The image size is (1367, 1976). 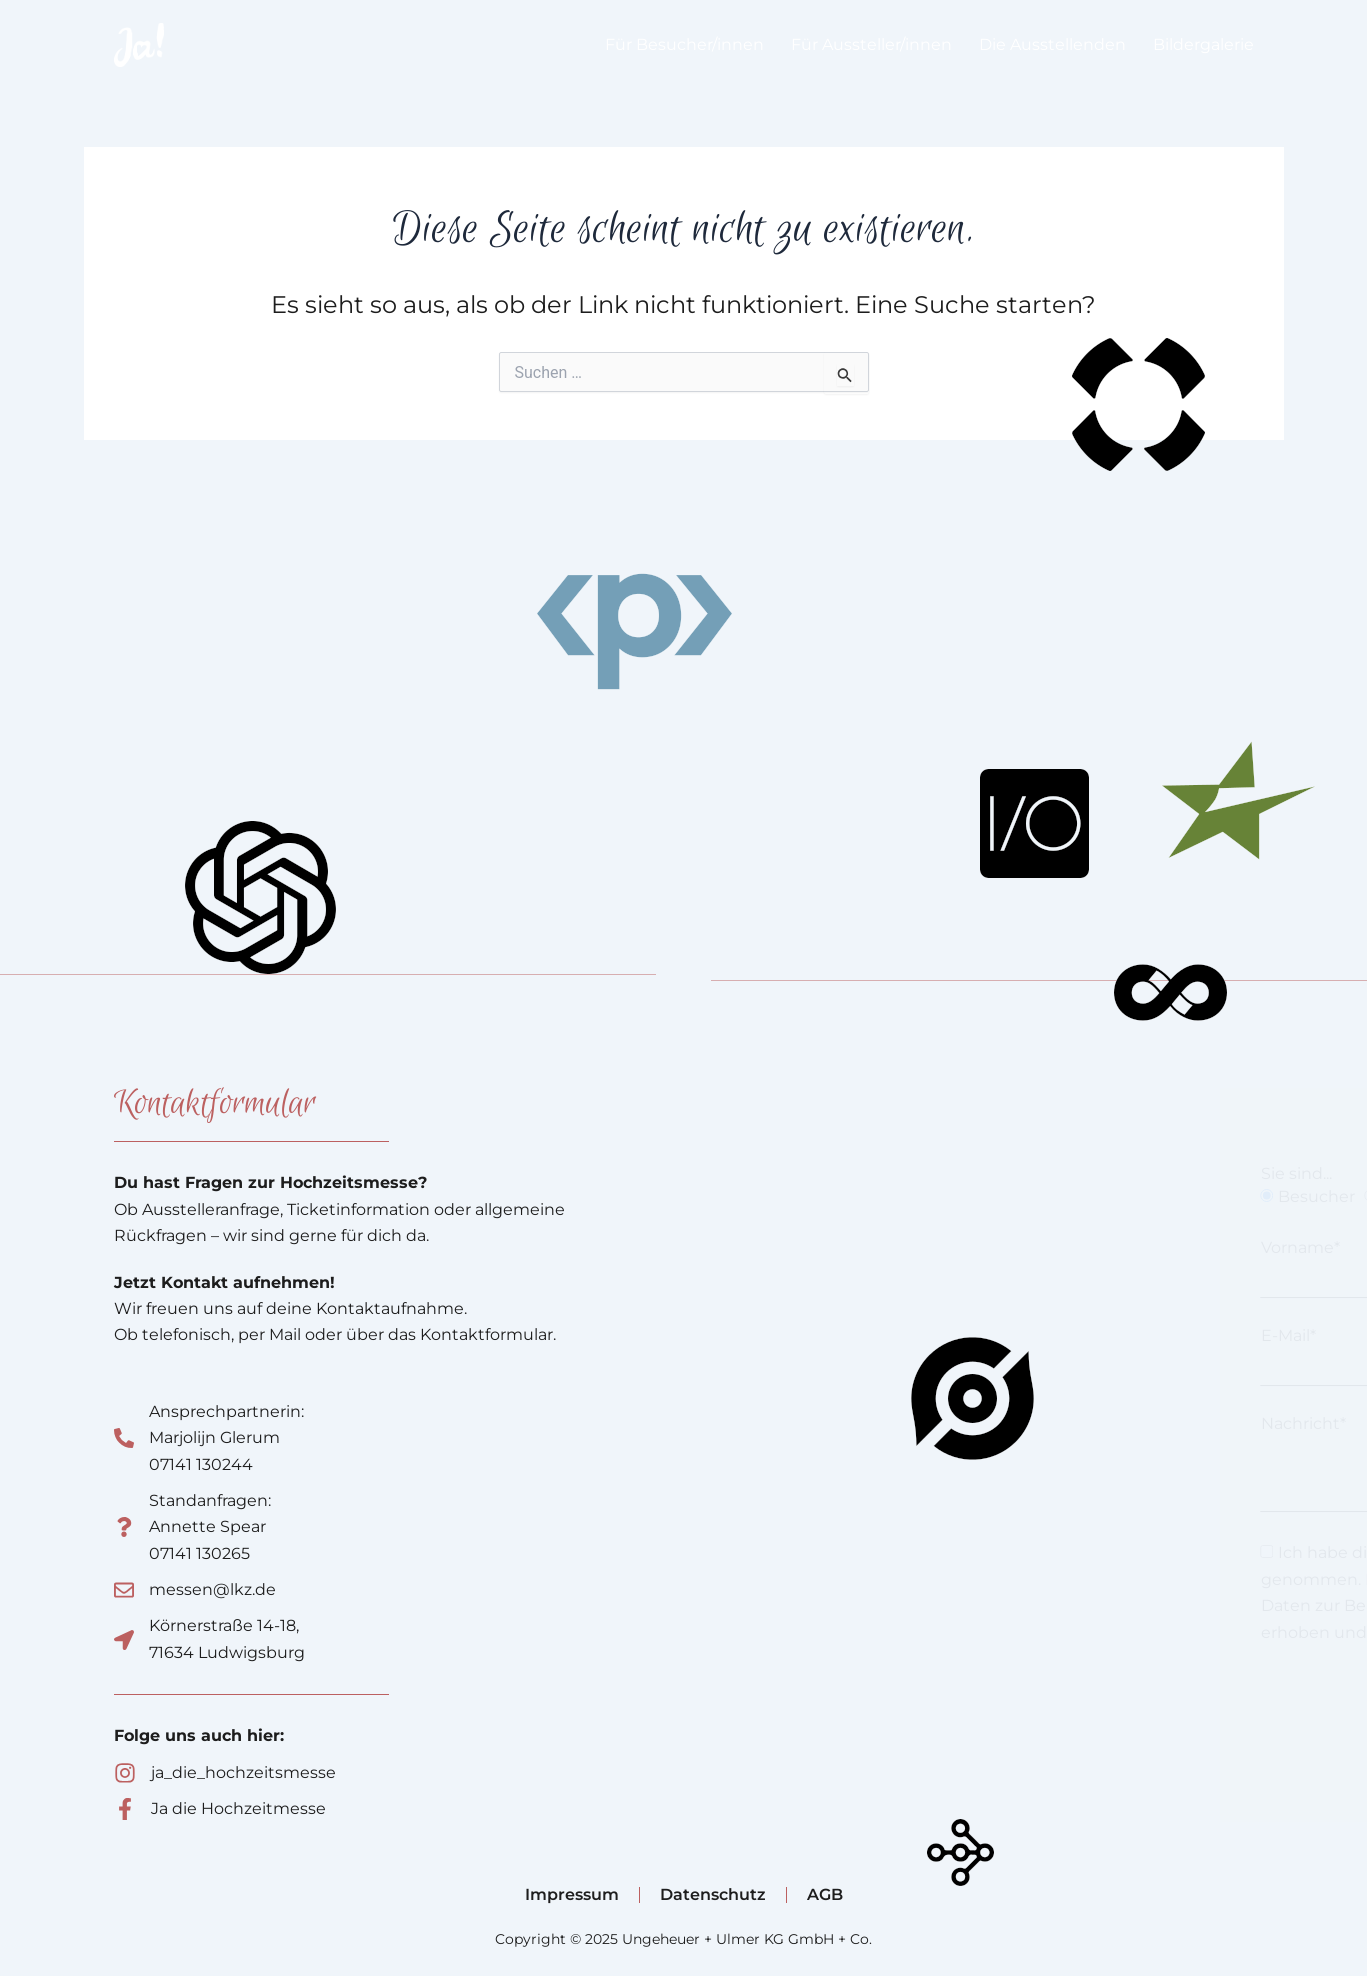 What do you see at coordinates (260, 897) in the screenshot?
I see `open the OpenAI app or service` at bounding box center [260, 897].